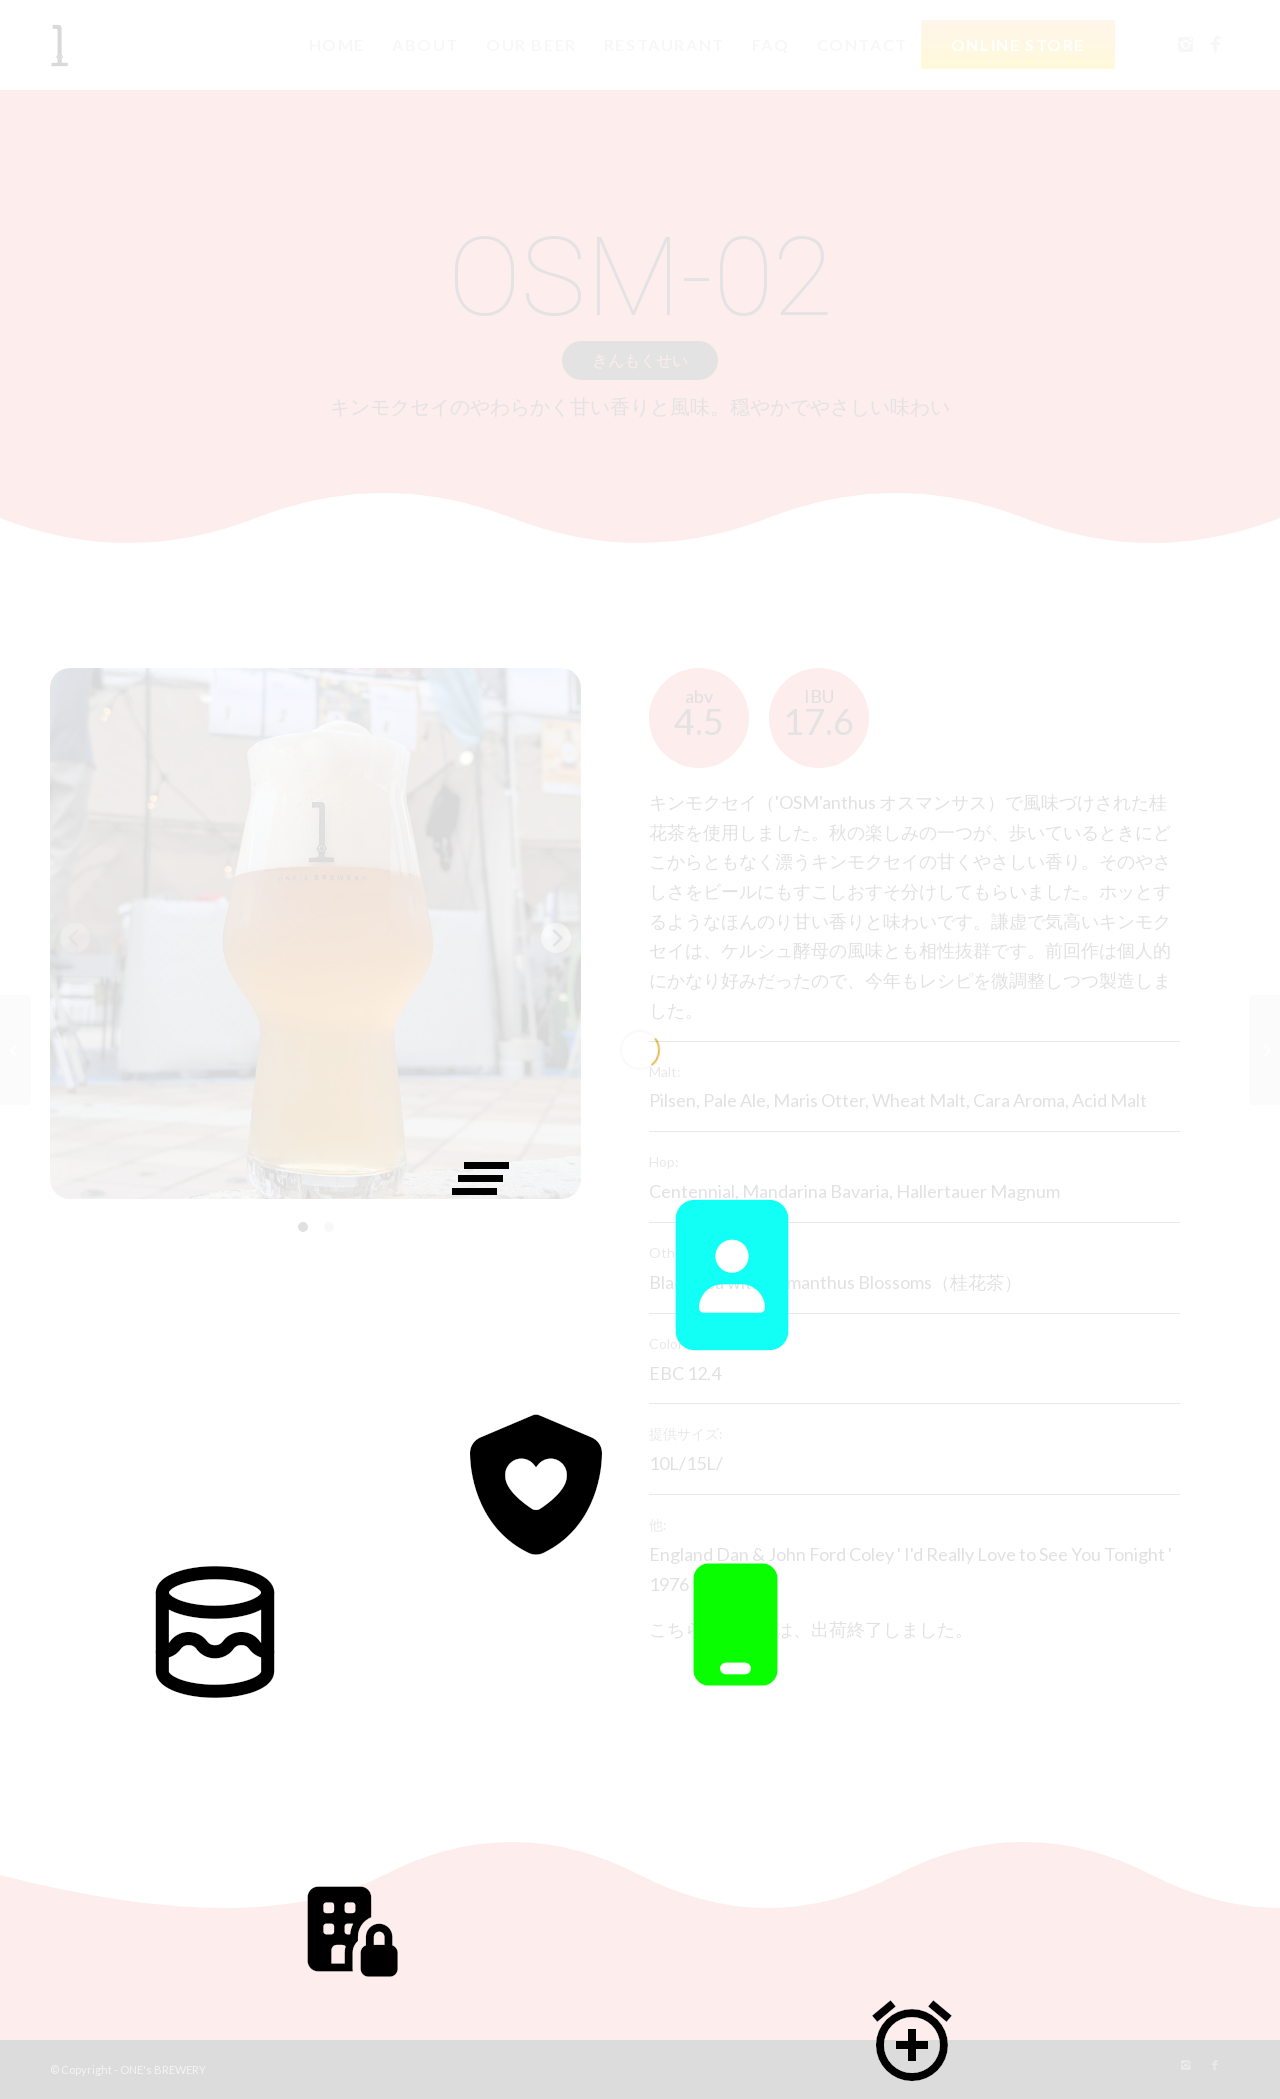 The height and width of the screenshot is (2099, 1280). I want to click on secure building access control, so click(350, 1929).